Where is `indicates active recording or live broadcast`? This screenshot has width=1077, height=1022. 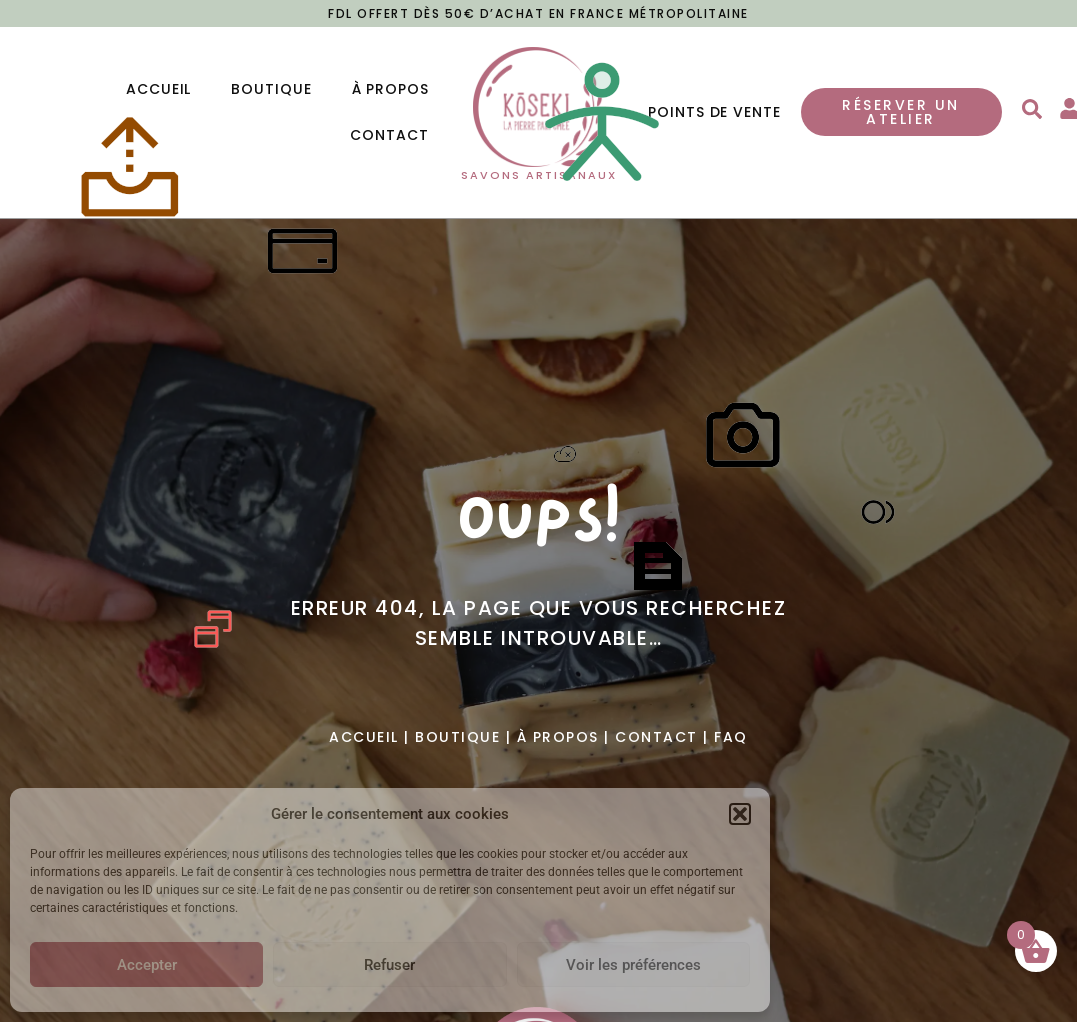
indicates active recording or live broadcast is located at coordinates (878, 512).